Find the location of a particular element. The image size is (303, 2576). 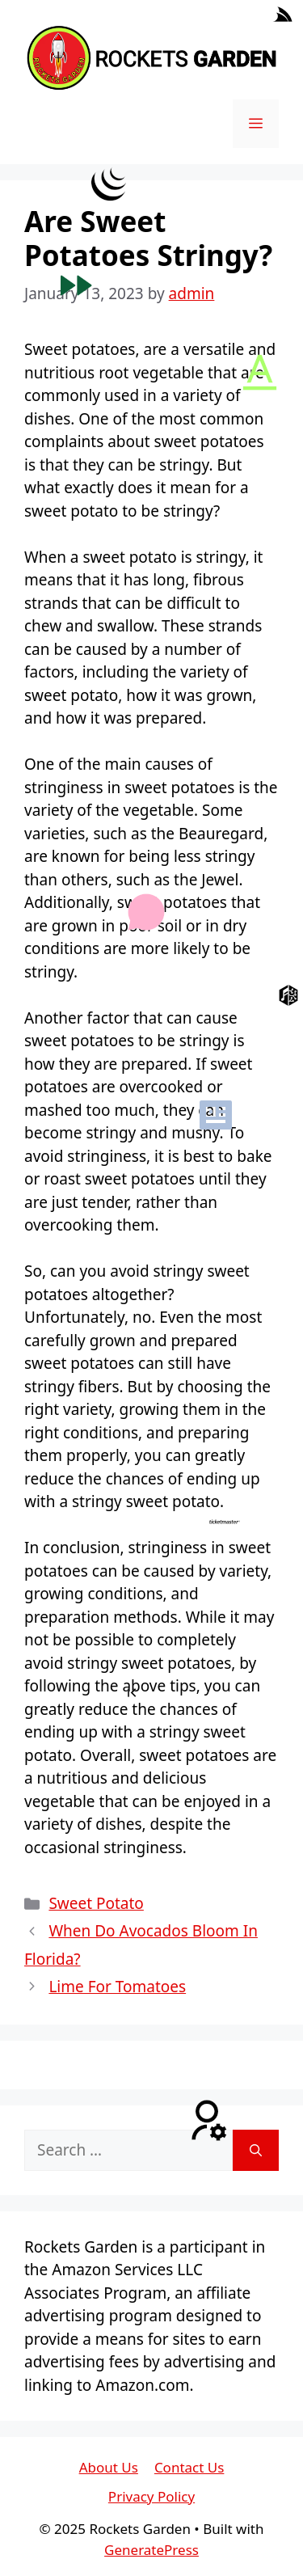

fast forward media playback is located at coordinates (75, 285).